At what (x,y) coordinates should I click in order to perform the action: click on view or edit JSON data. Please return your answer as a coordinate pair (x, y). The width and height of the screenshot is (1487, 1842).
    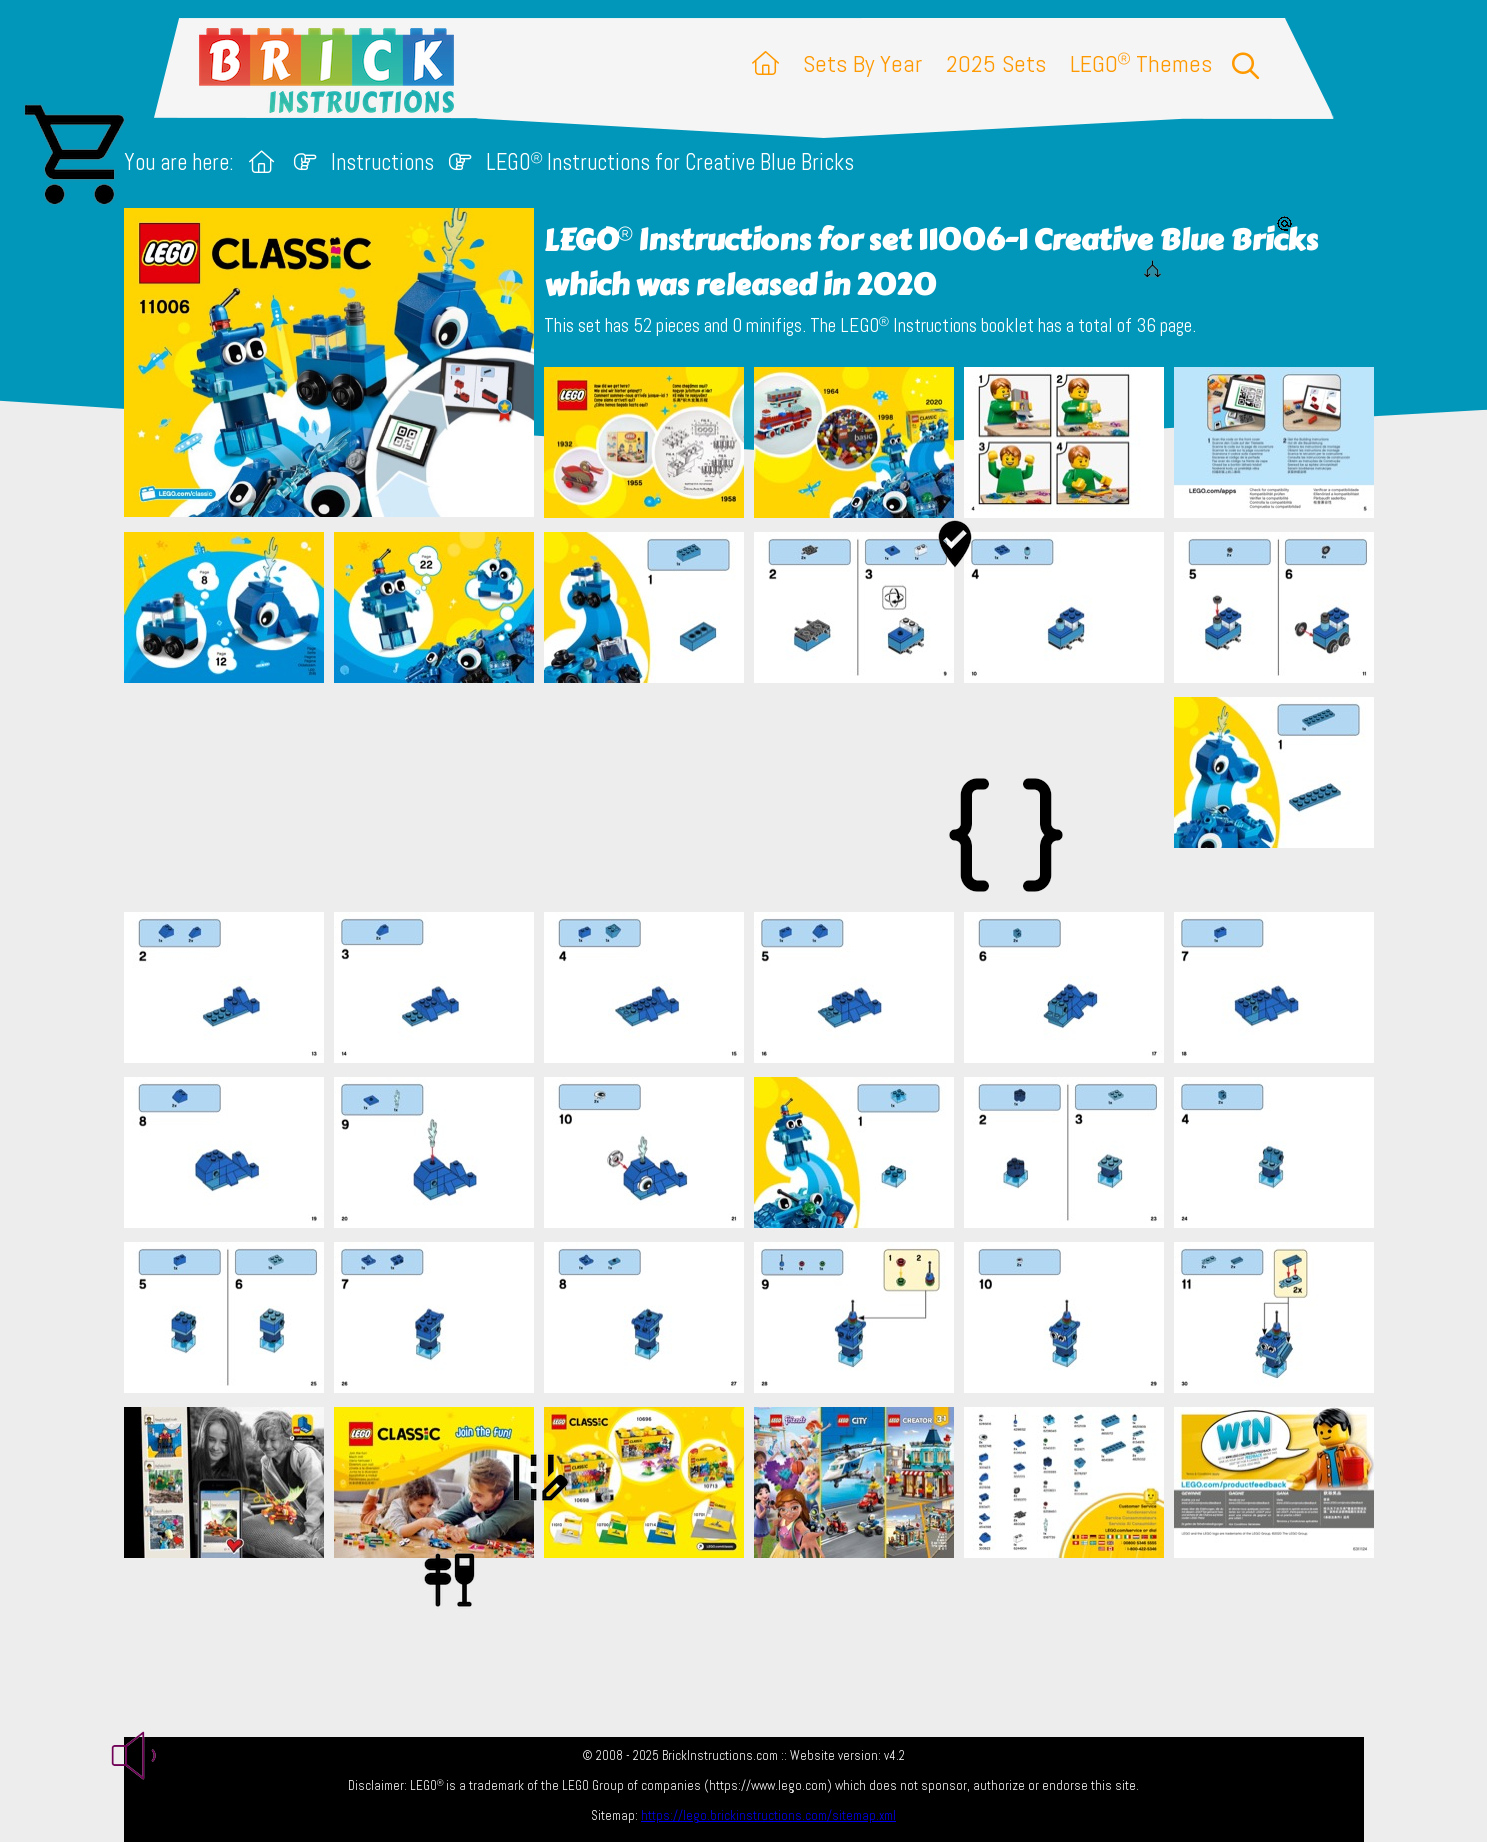
    Looking at the image, I should click on (1006, 835).